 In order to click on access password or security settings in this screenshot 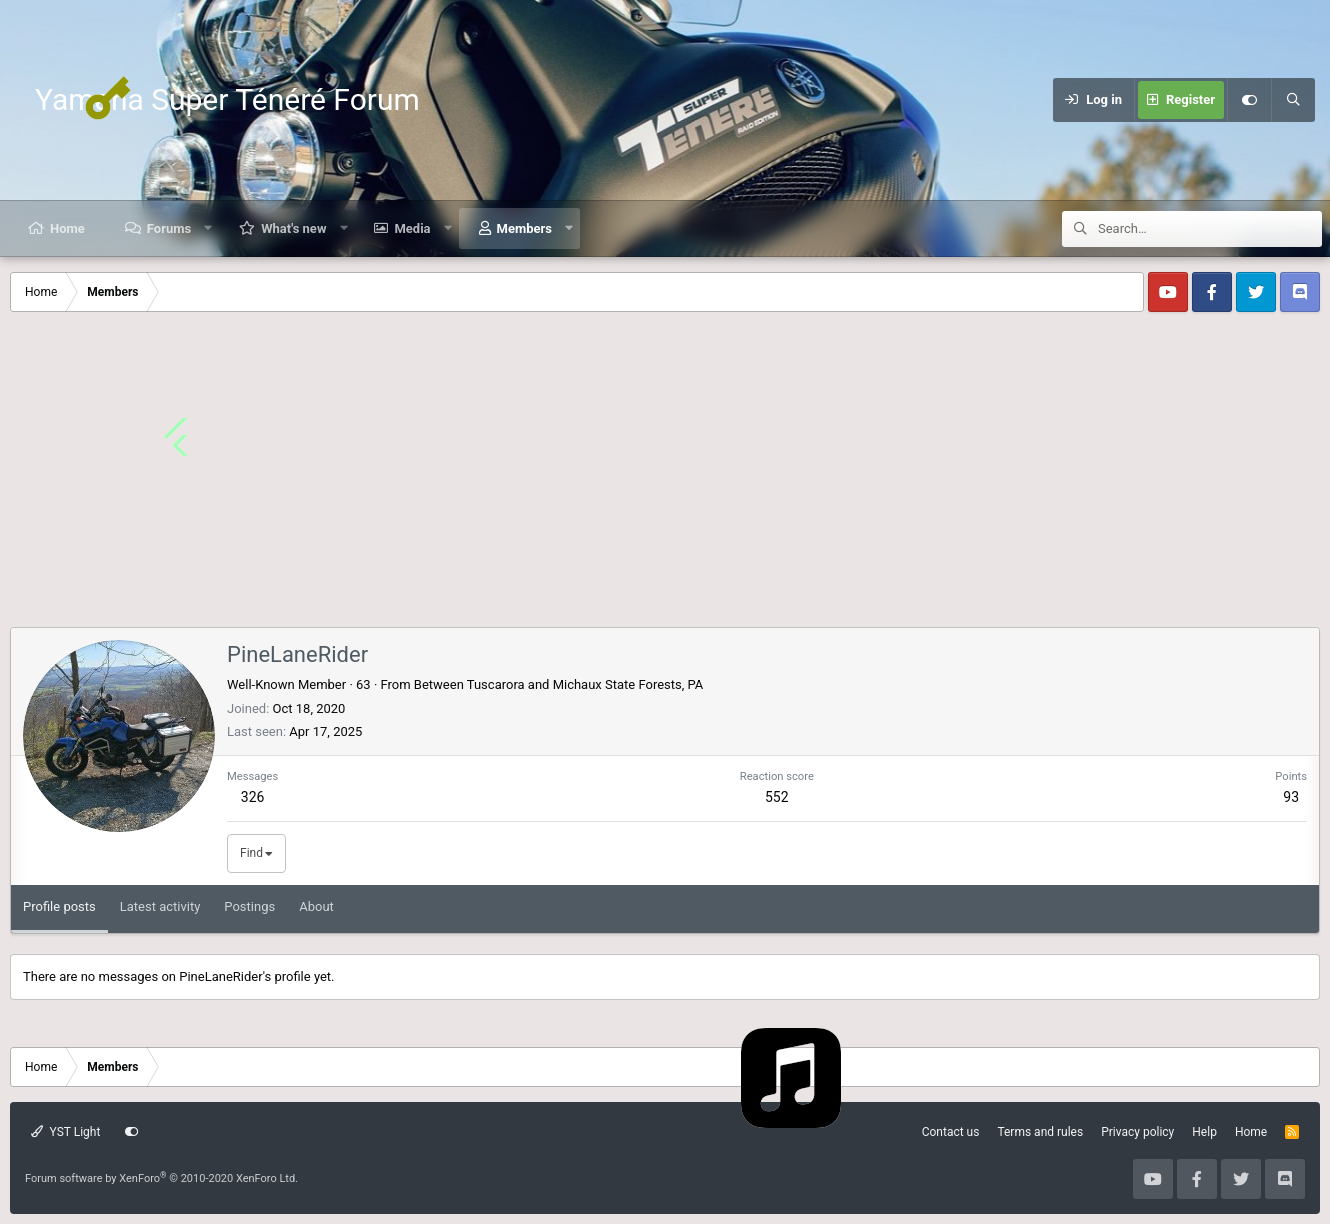, I will do `click(108, 97)`.